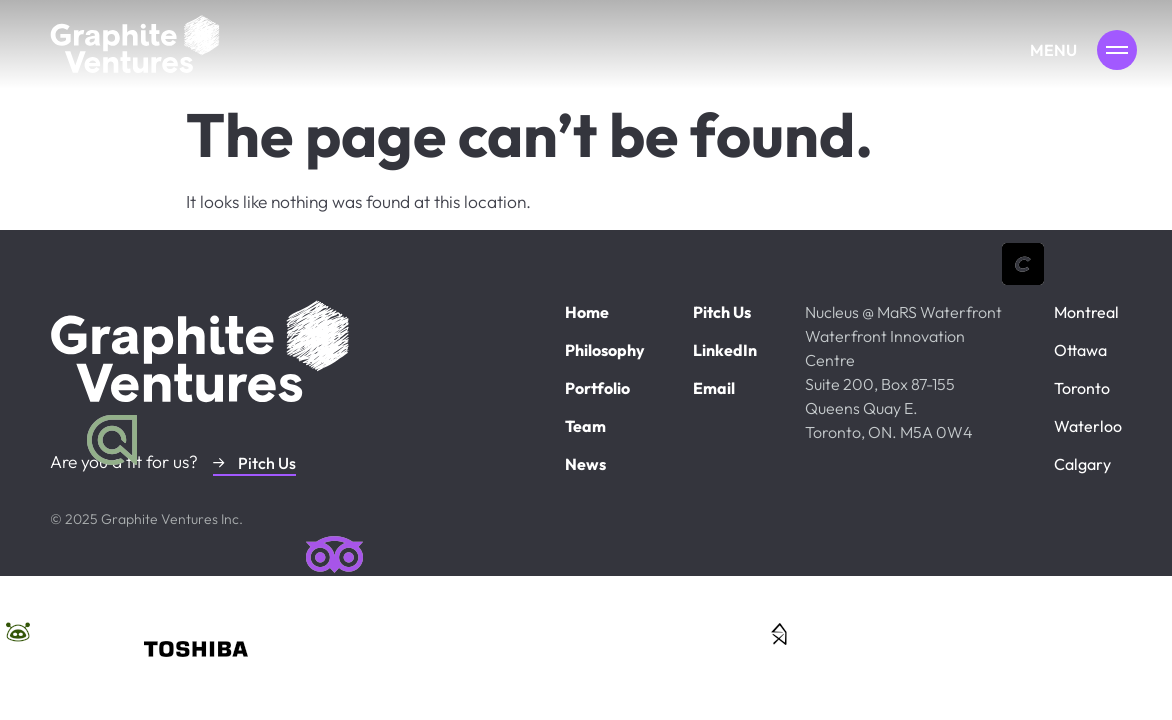 This screenshot has height=720, width=1172. I want to click on craft cms logo, so click(1023, 264).